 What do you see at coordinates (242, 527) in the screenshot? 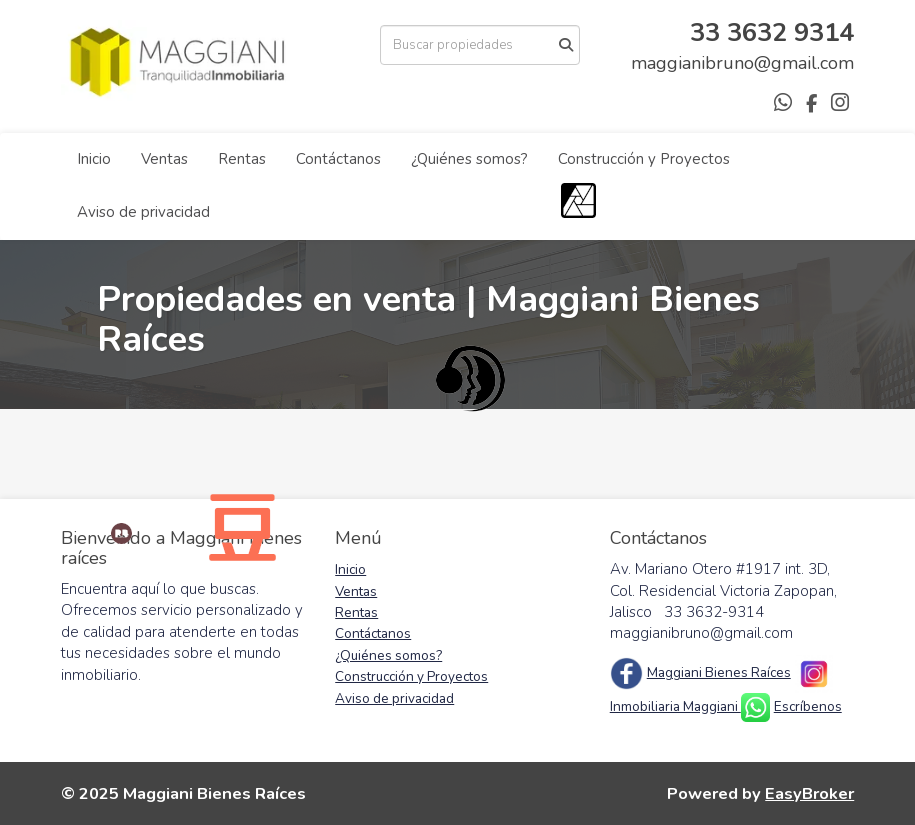
I see `open douban app` at bounding box center [242, 527].